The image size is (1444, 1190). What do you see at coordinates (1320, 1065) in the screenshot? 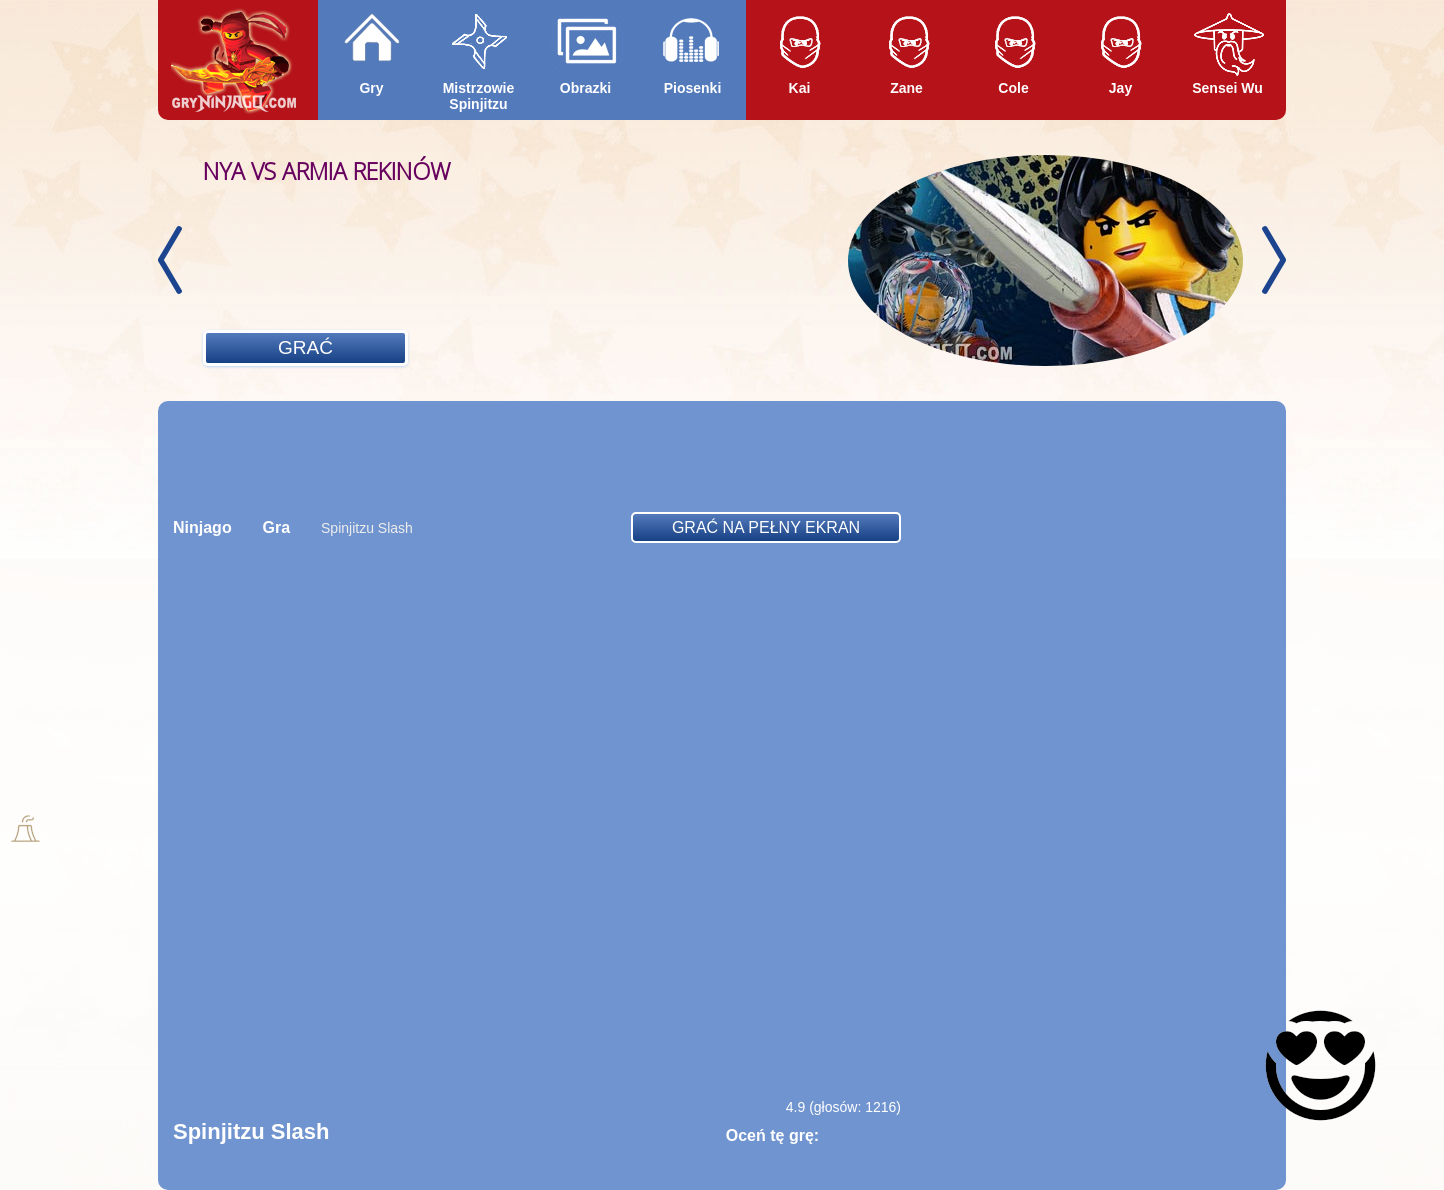
I see `react with love or adoration` at bounding box center [1320, 1065].